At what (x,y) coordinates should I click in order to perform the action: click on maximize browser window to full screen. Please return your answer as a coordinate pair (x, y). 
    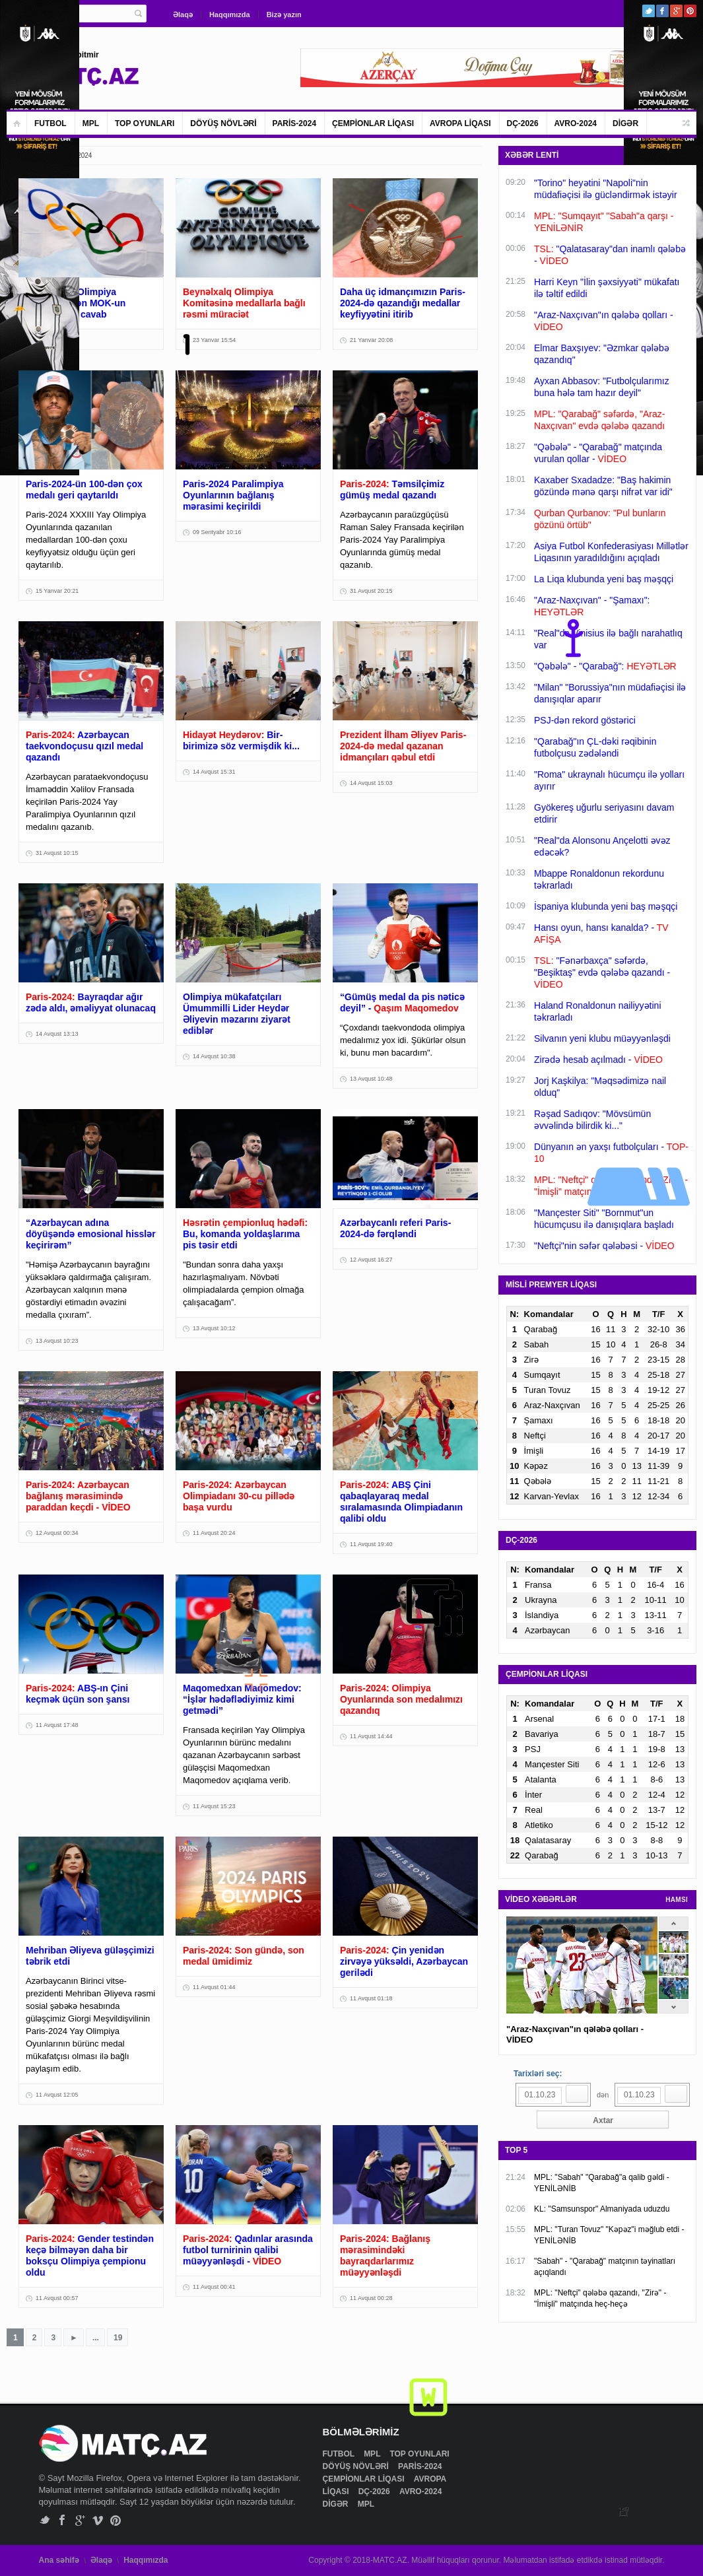
    Looking at the image, I should click on (623, 2512).